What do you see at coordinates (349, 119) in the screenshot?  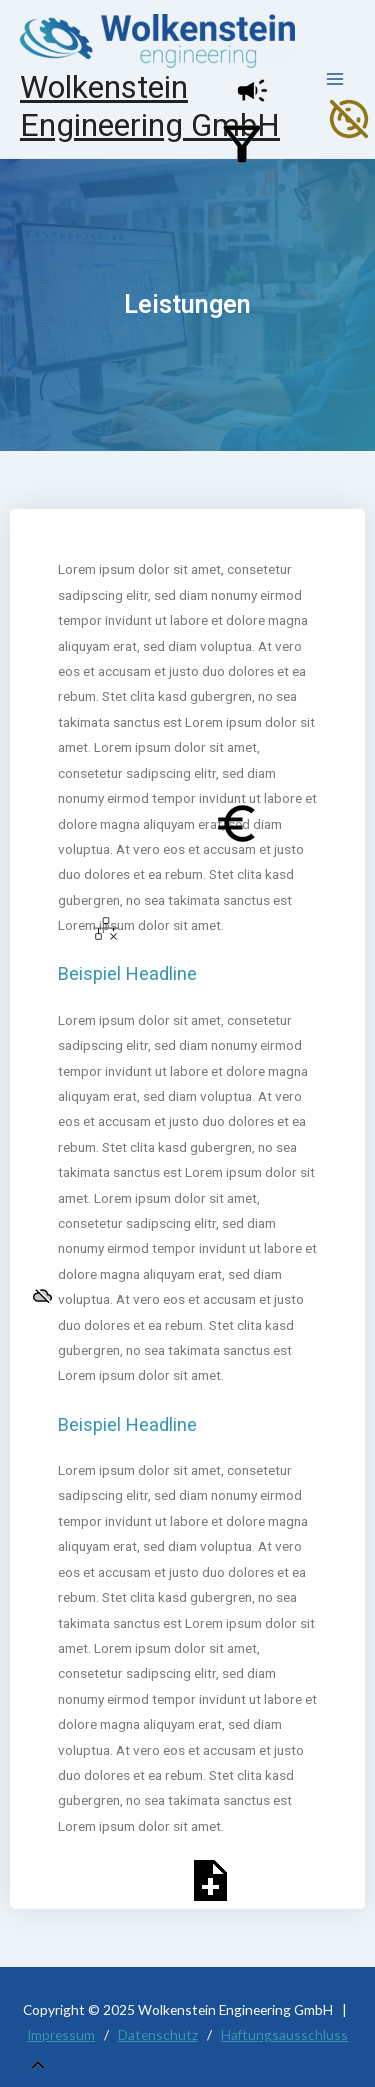 I see `disc or media playback unavailable` at bounding box center [349, 119].